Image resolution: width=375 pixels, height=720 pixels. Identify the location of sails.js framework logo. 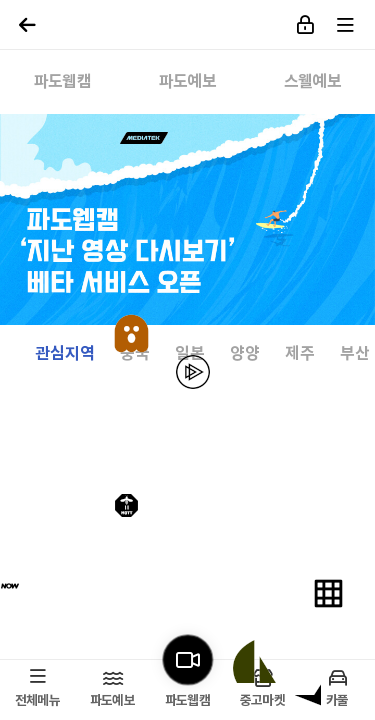
(254, 661).